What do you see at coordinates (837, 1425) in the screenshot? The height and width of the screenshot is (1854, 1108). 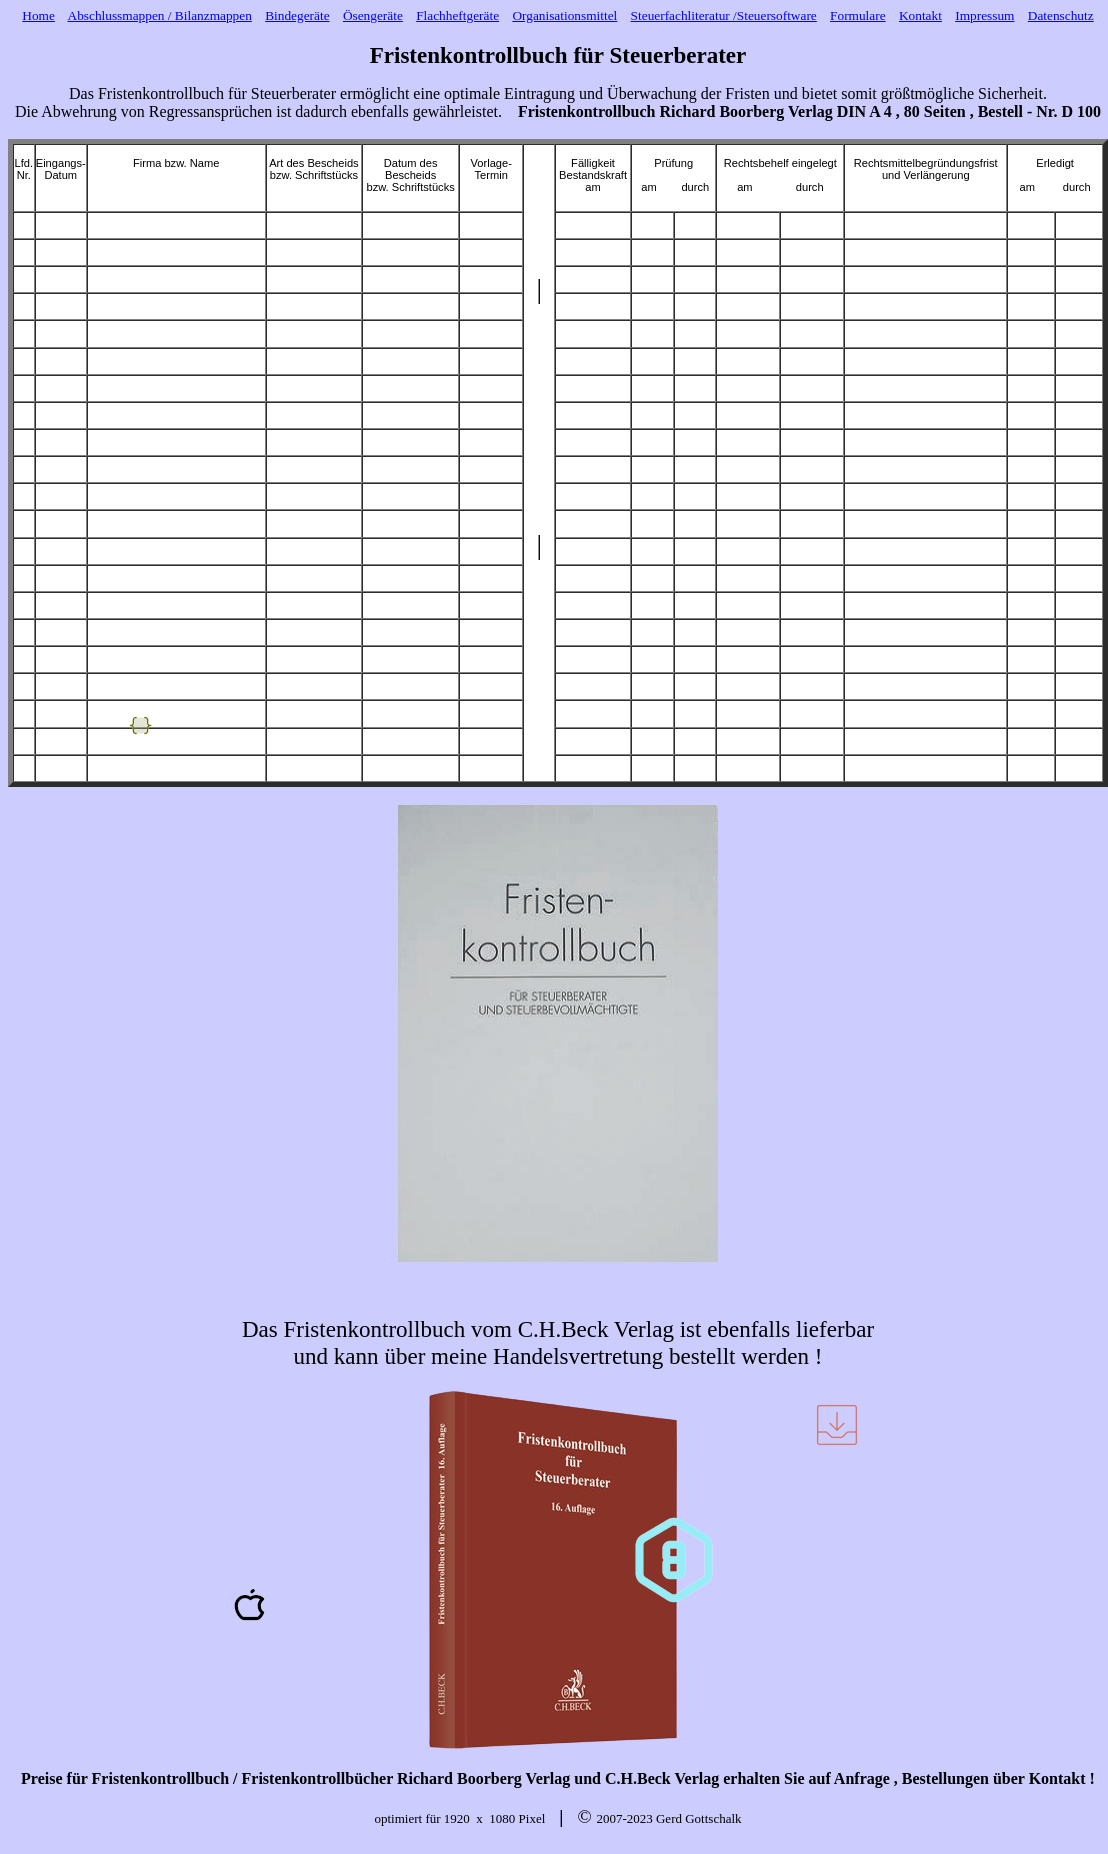 I see `download file to inbox or tray` at bounding box center [837, 1425].